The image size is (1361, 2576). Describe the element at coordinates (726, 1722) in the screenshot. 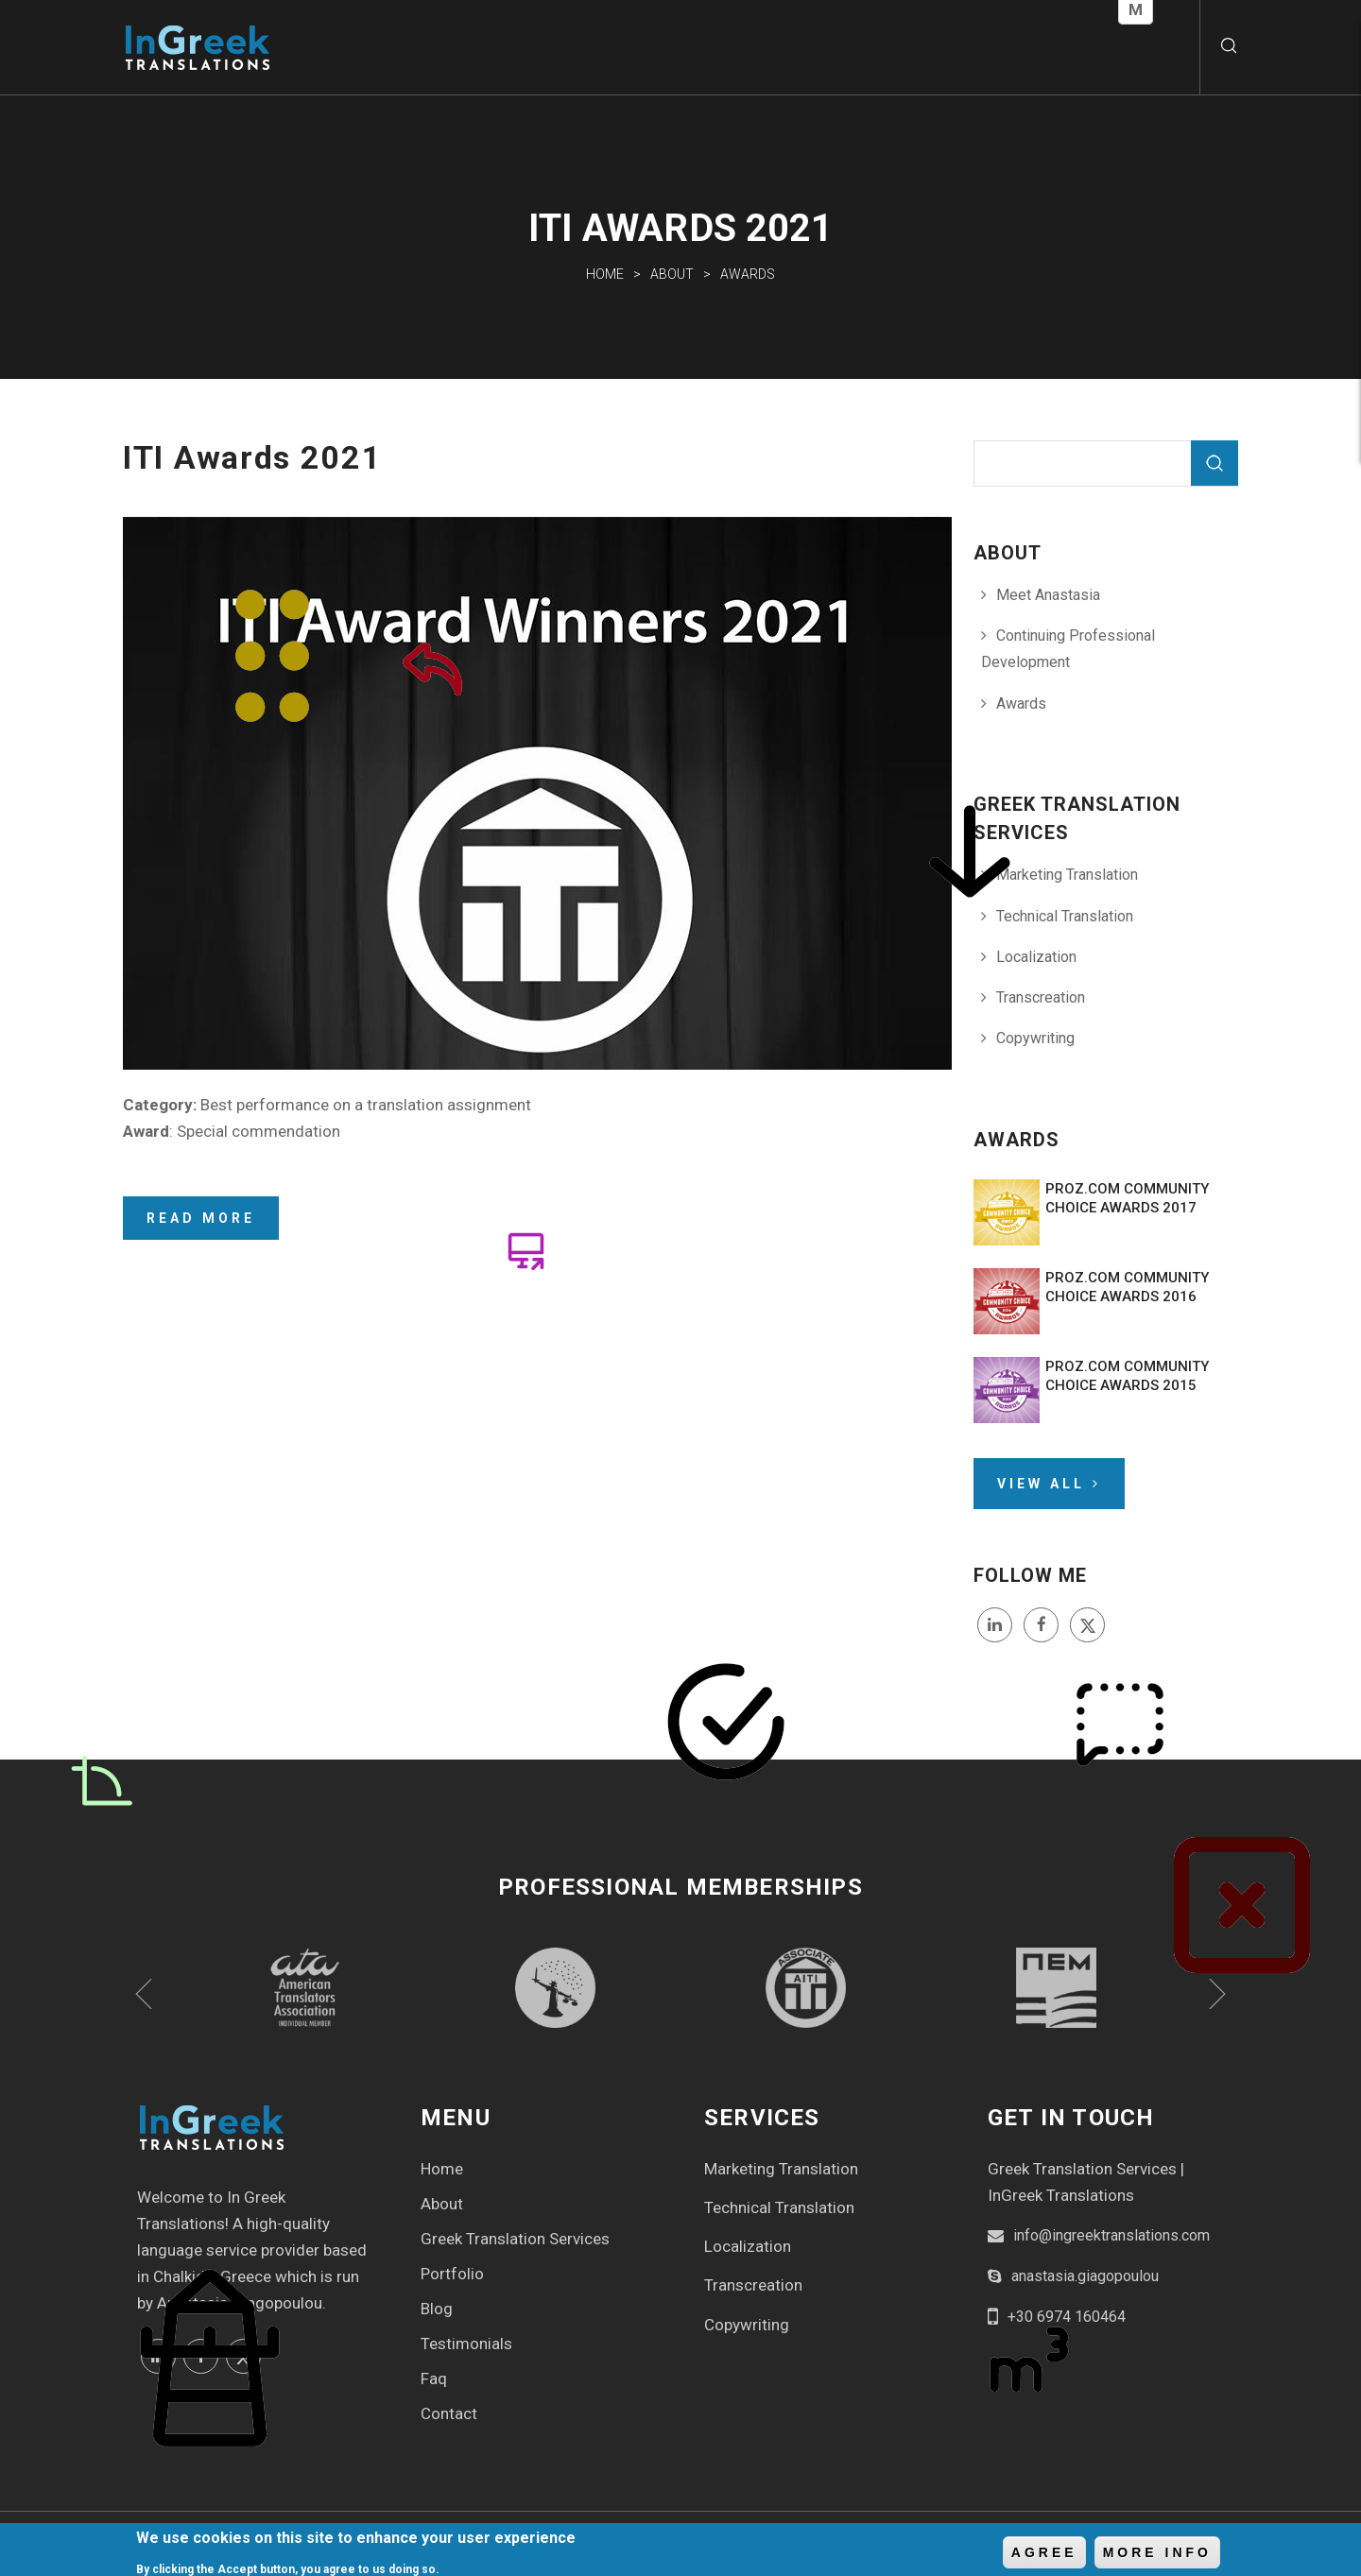

I see `task completed successfully` at that location.